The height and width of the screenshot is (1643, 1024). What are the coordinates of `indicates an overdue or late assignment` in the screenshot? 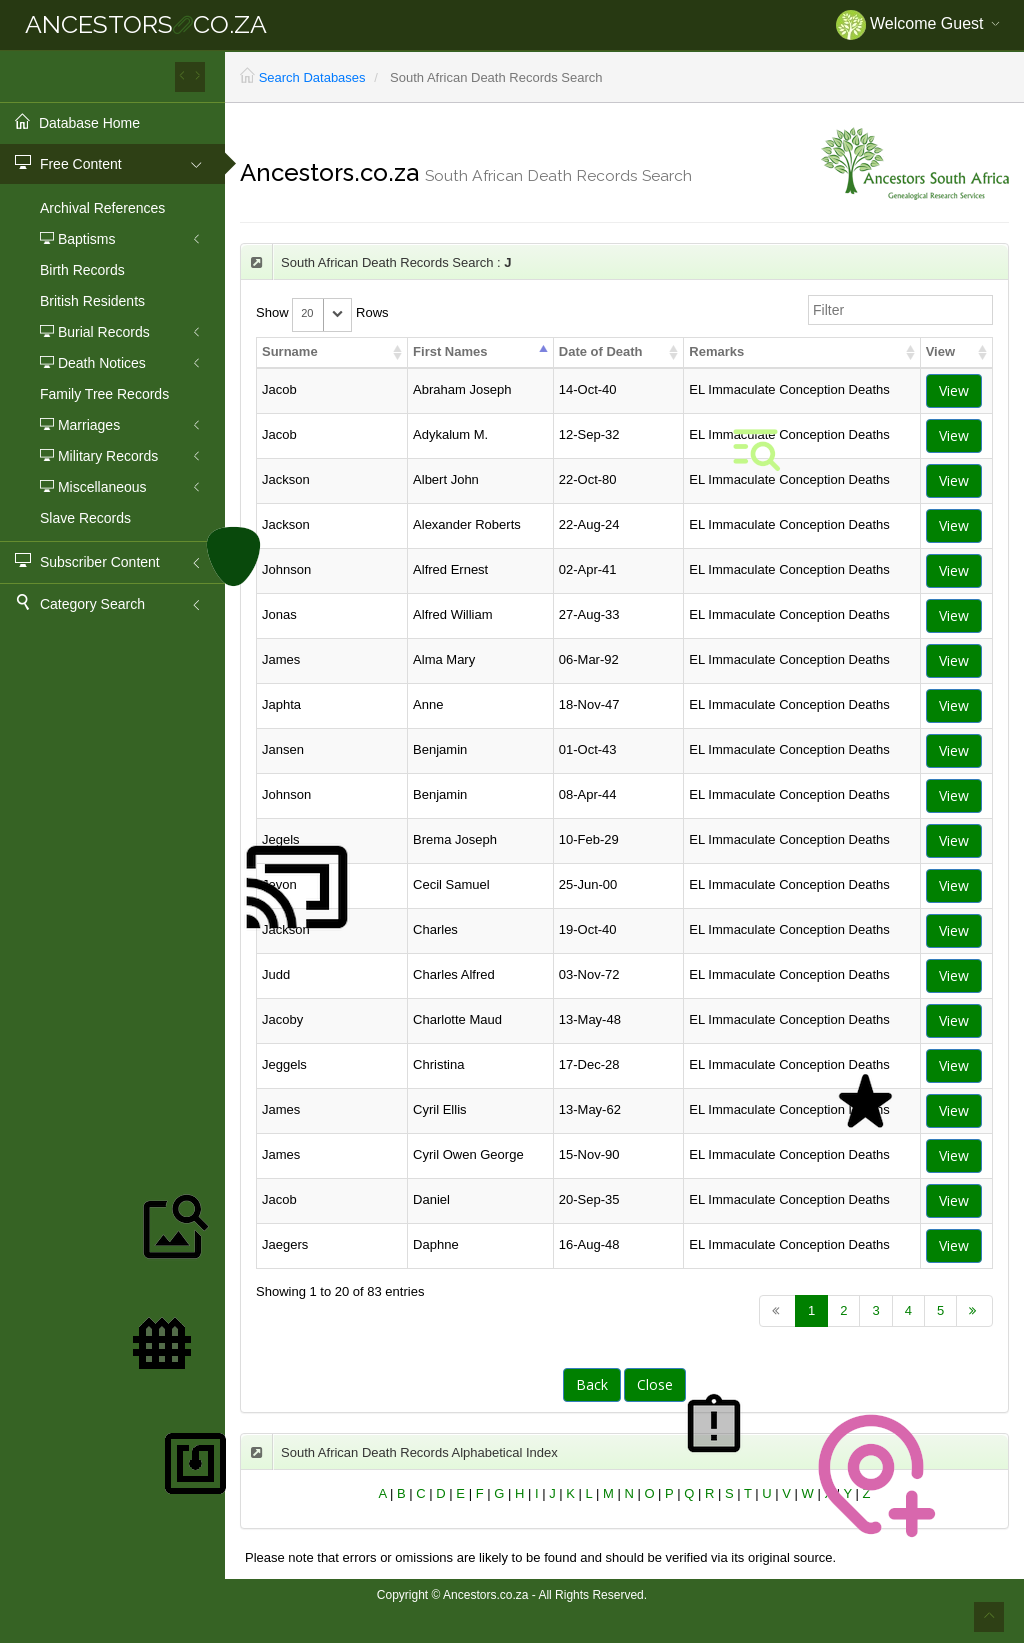 It's located at (714, 1426).